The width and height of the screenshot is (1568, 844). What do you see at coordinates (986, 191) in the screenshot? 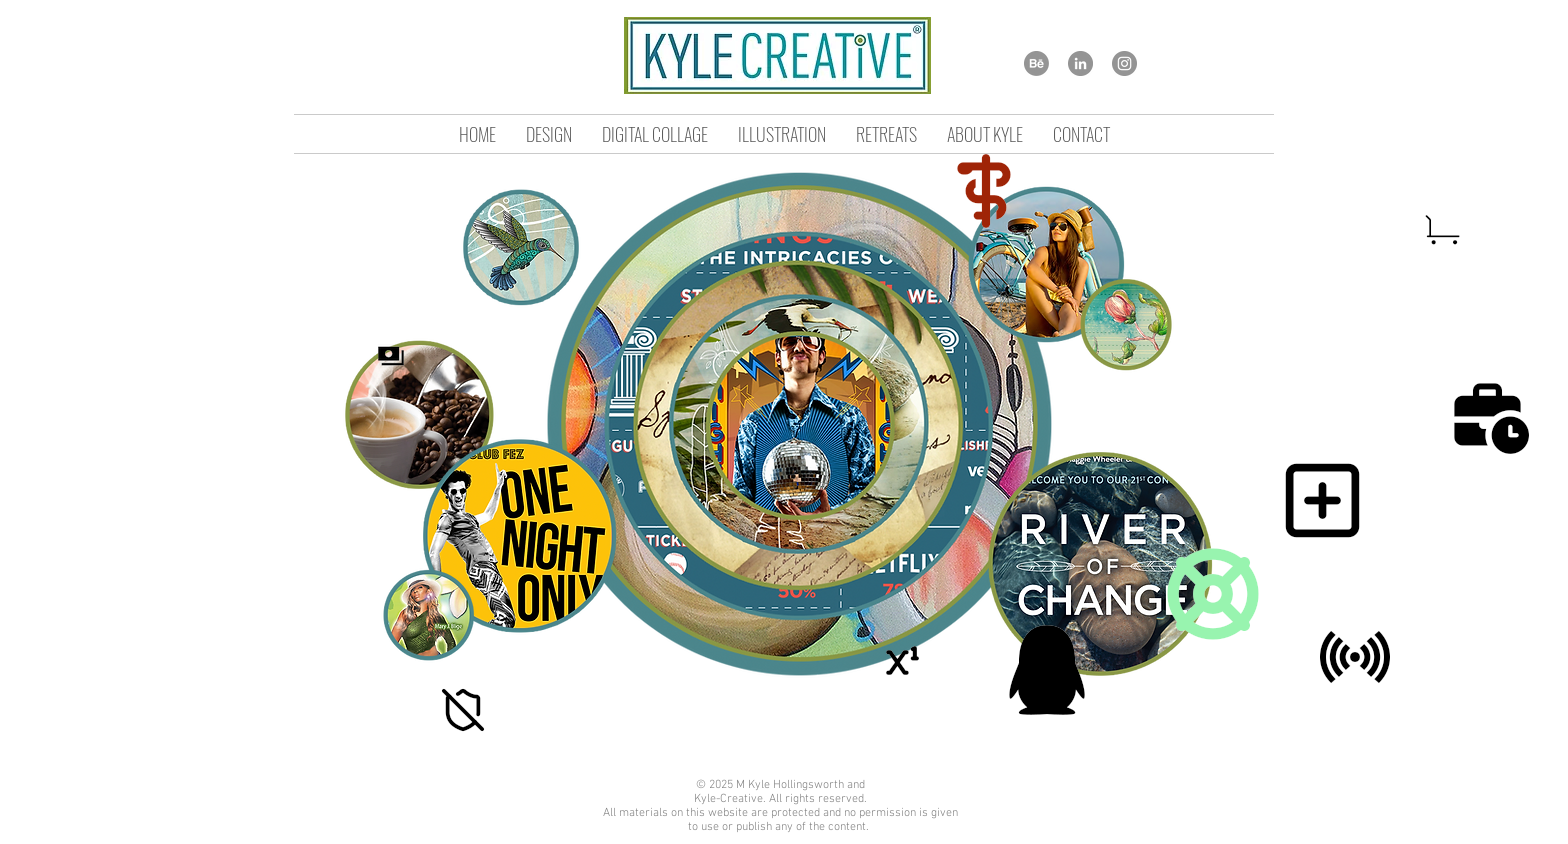
I see `access medical or healthcare services` at bounding box center [986, 191].